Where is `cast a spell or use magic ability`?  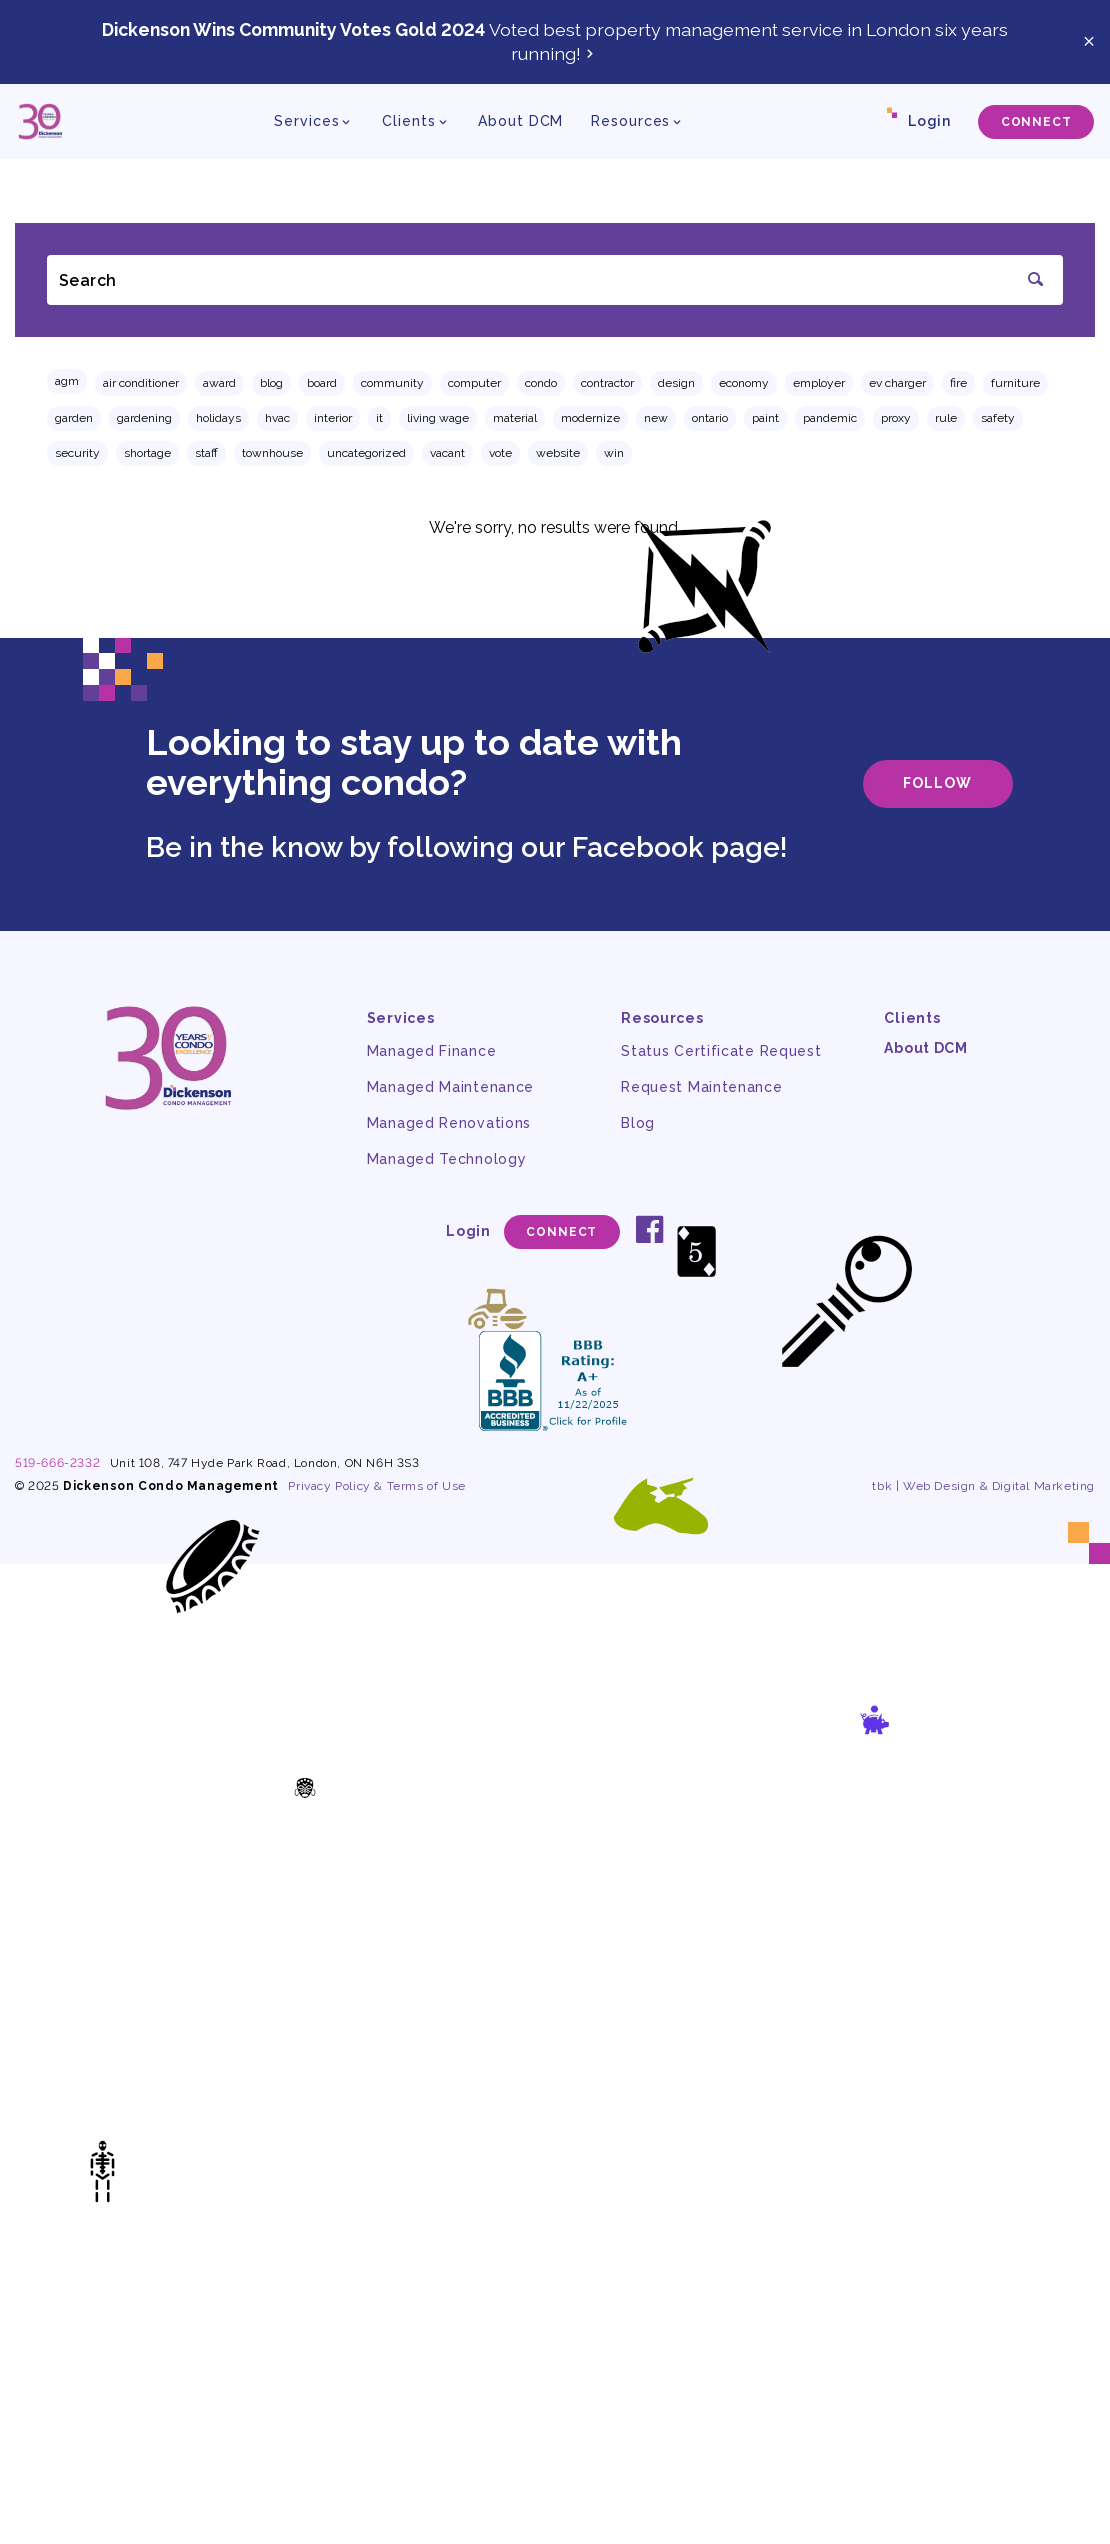 cast a spell or use magic ability is located at coordinates (853, 1295).